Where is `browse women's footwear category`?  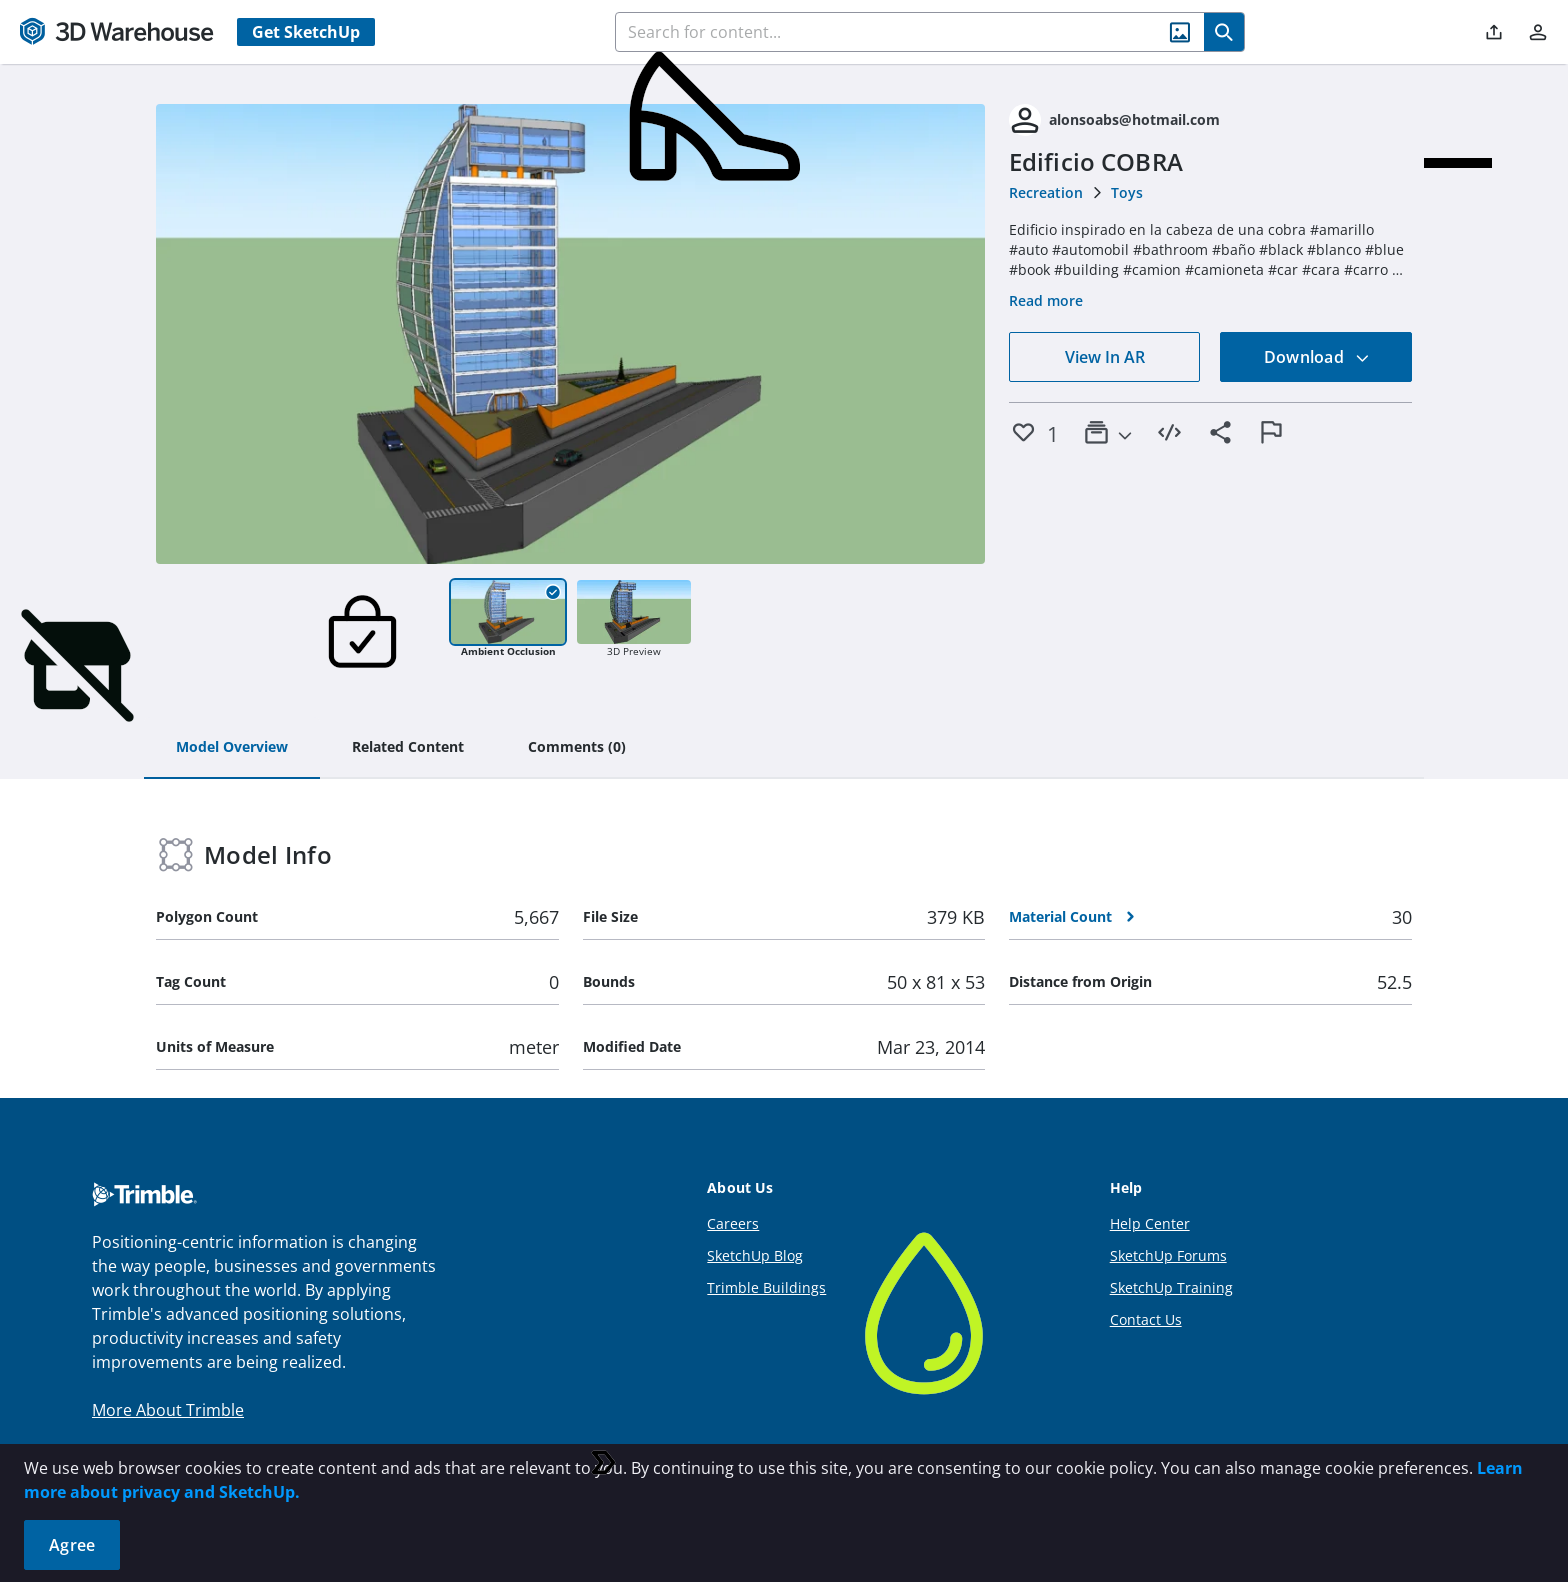 browse women's footwear category is located at coordinates (706, 122).